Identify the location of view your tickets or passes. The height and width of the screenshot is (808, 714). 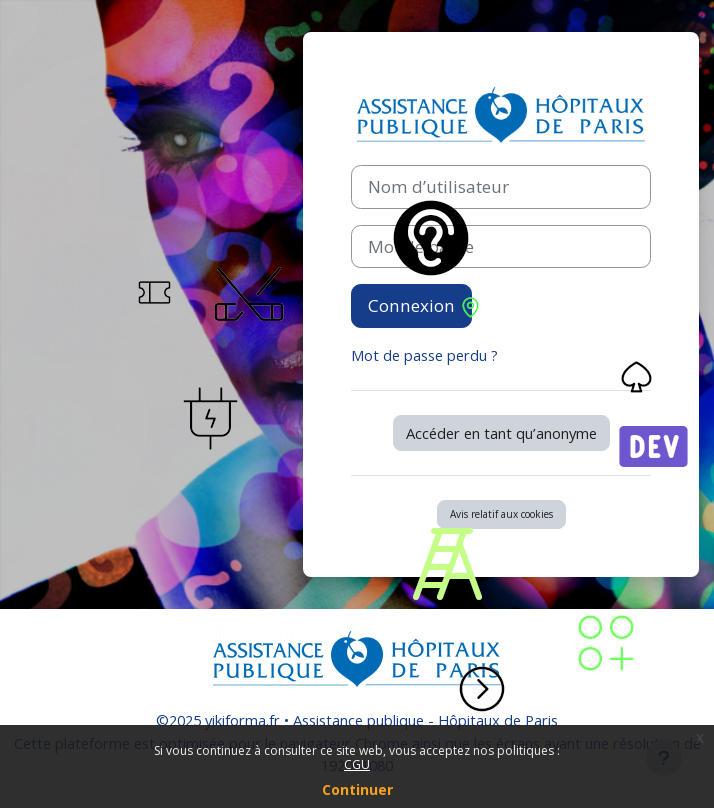
(154, 292).